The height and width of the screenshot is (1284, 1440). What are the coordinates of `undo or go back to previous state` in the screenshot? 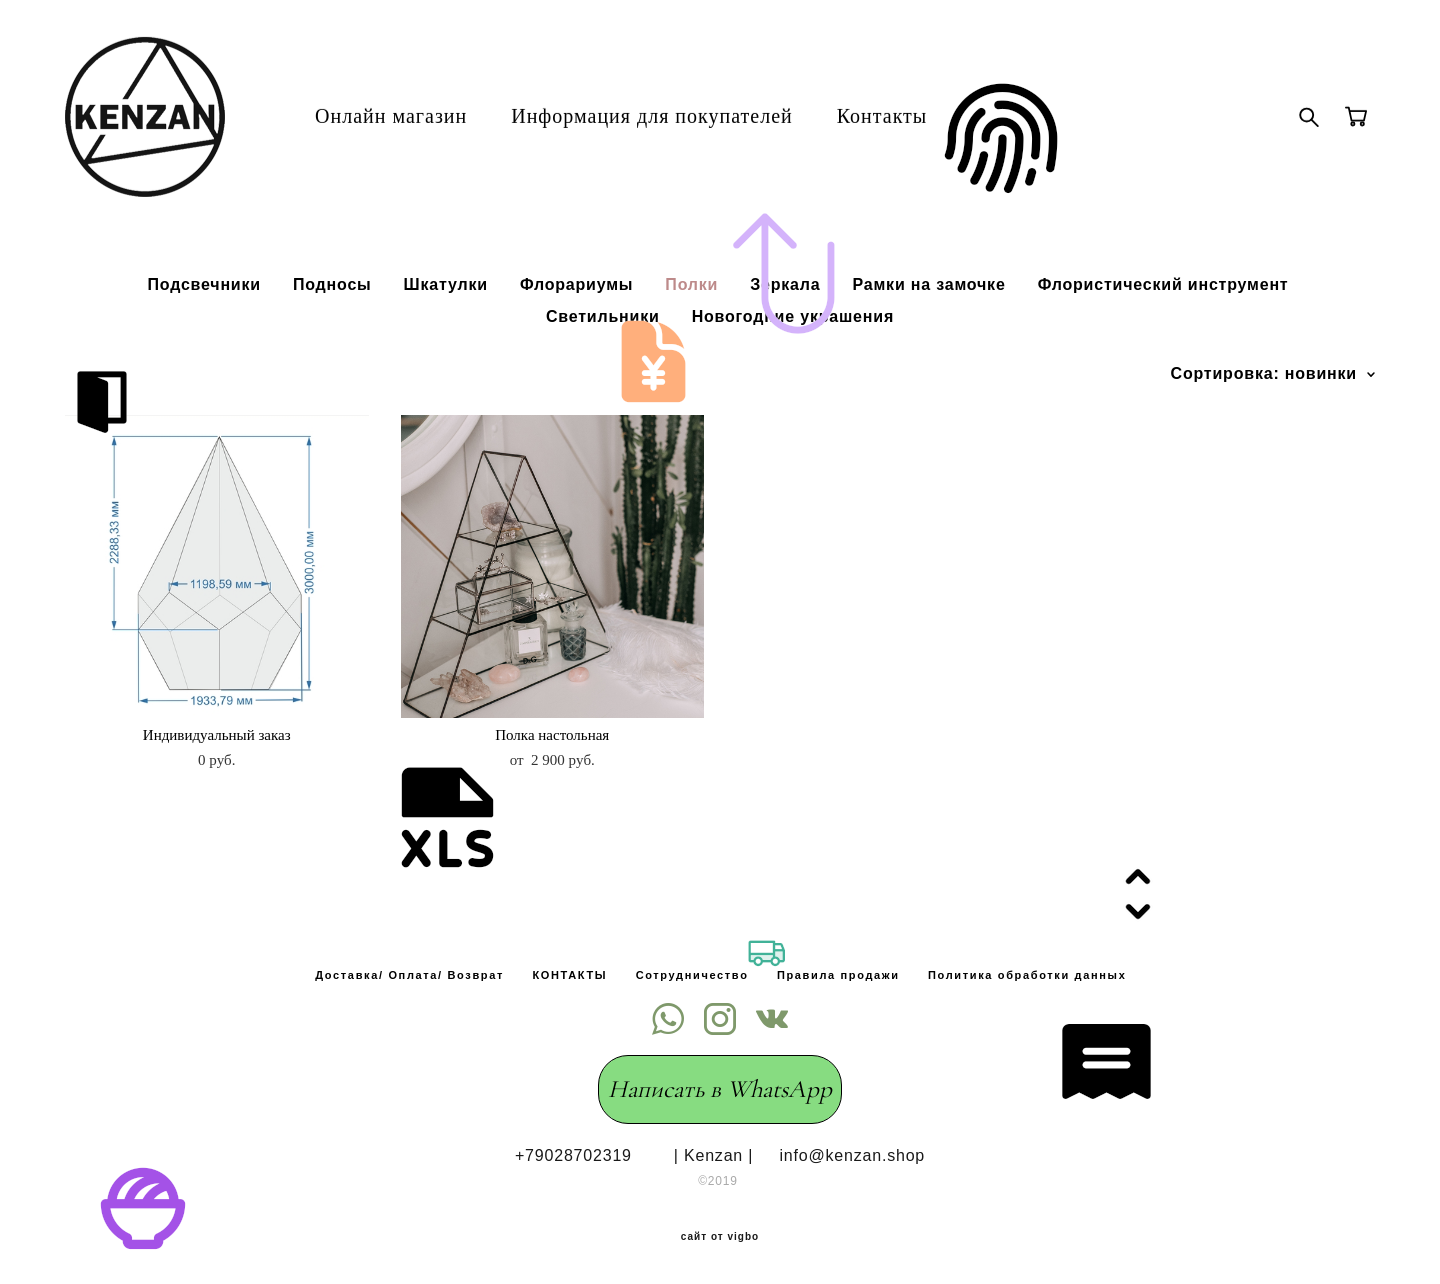 It's located at (788, 273).